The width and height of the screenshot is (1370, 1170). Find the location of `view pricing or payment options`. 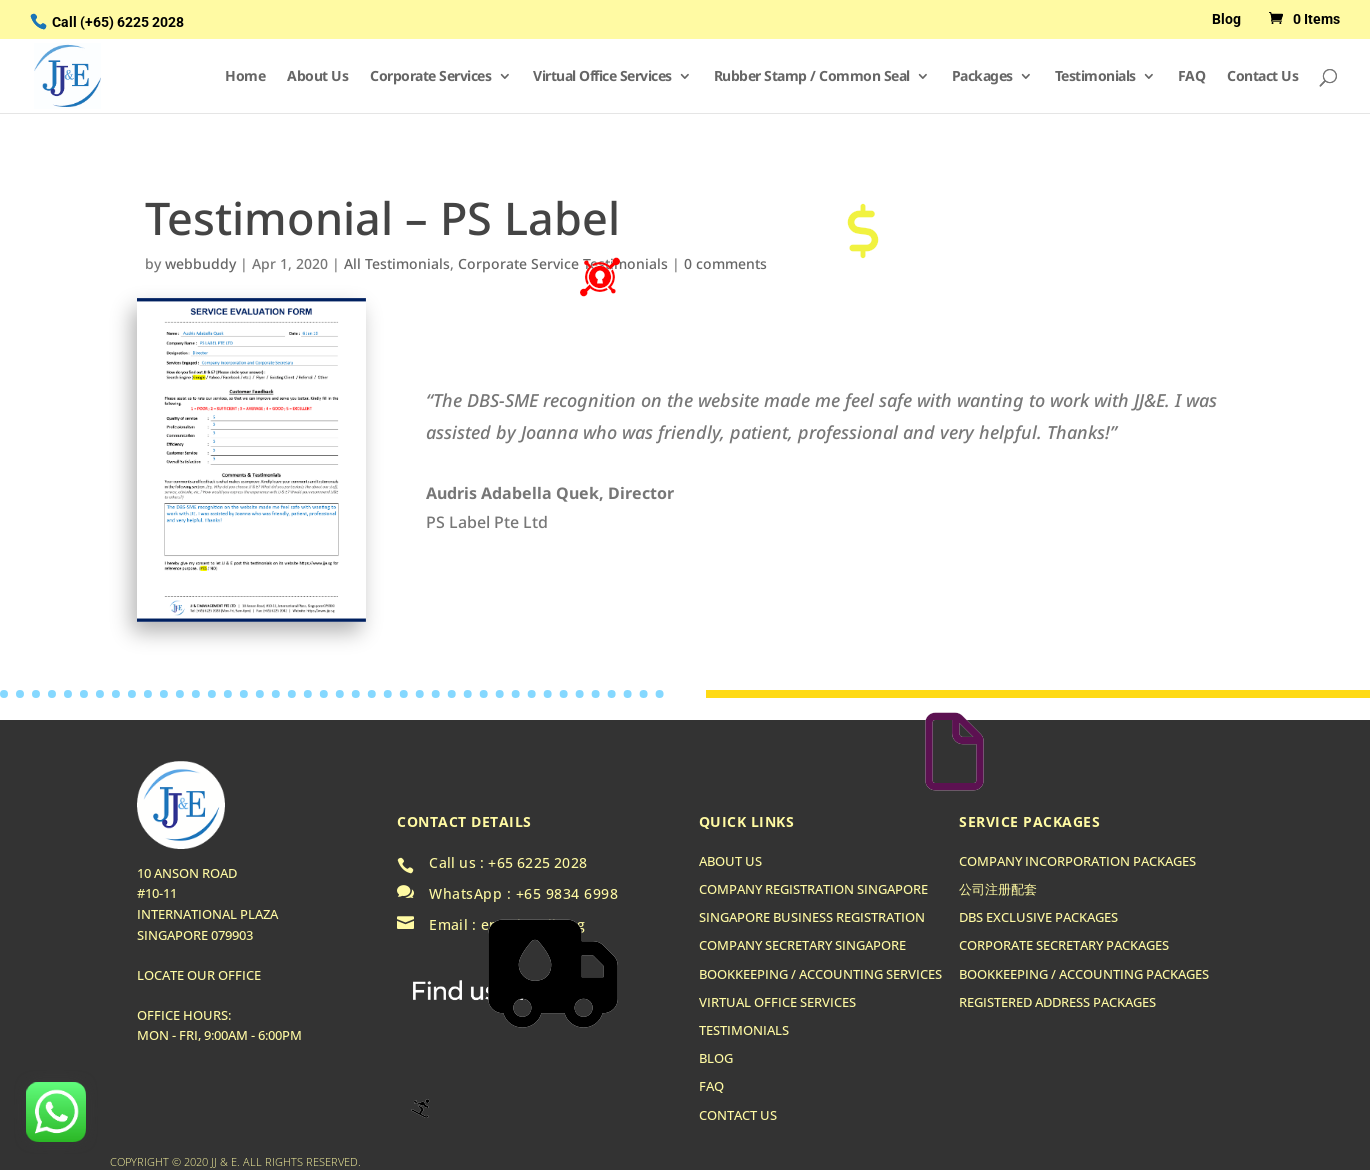

view pricing or payment options is located at coordinates (863, 231).